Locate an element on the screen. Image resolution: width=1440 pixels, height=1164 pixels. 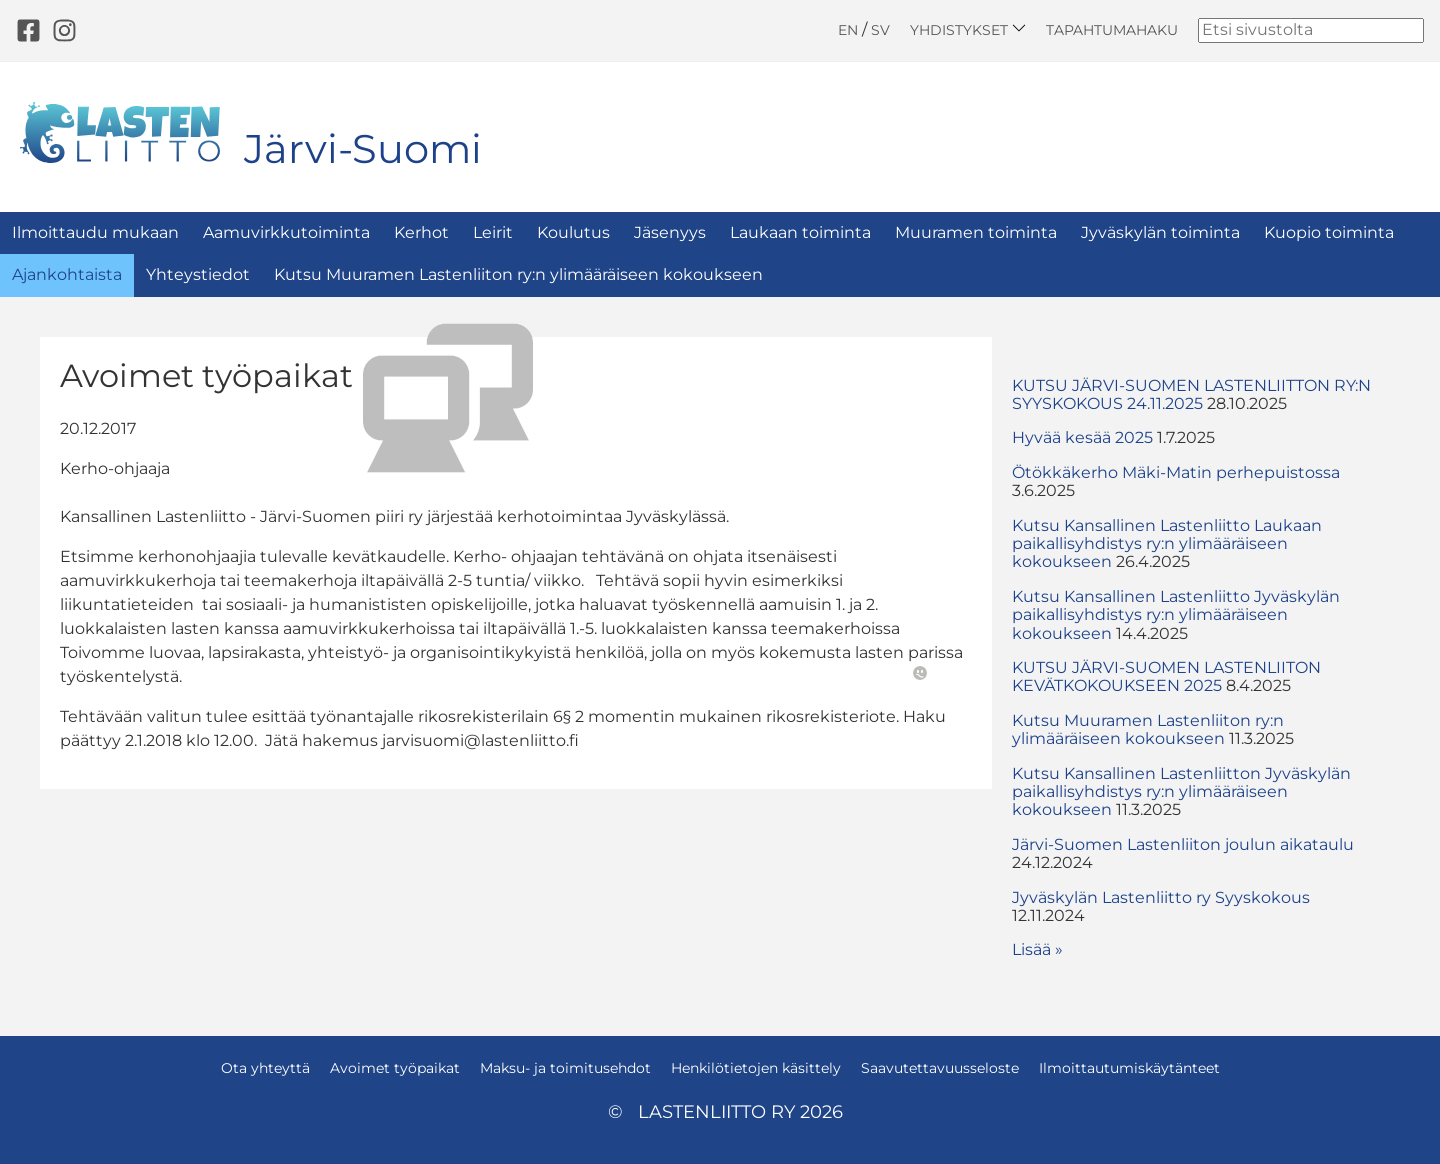
indicates confusion or uncertainty about an action is located at coordinates (920, 673).